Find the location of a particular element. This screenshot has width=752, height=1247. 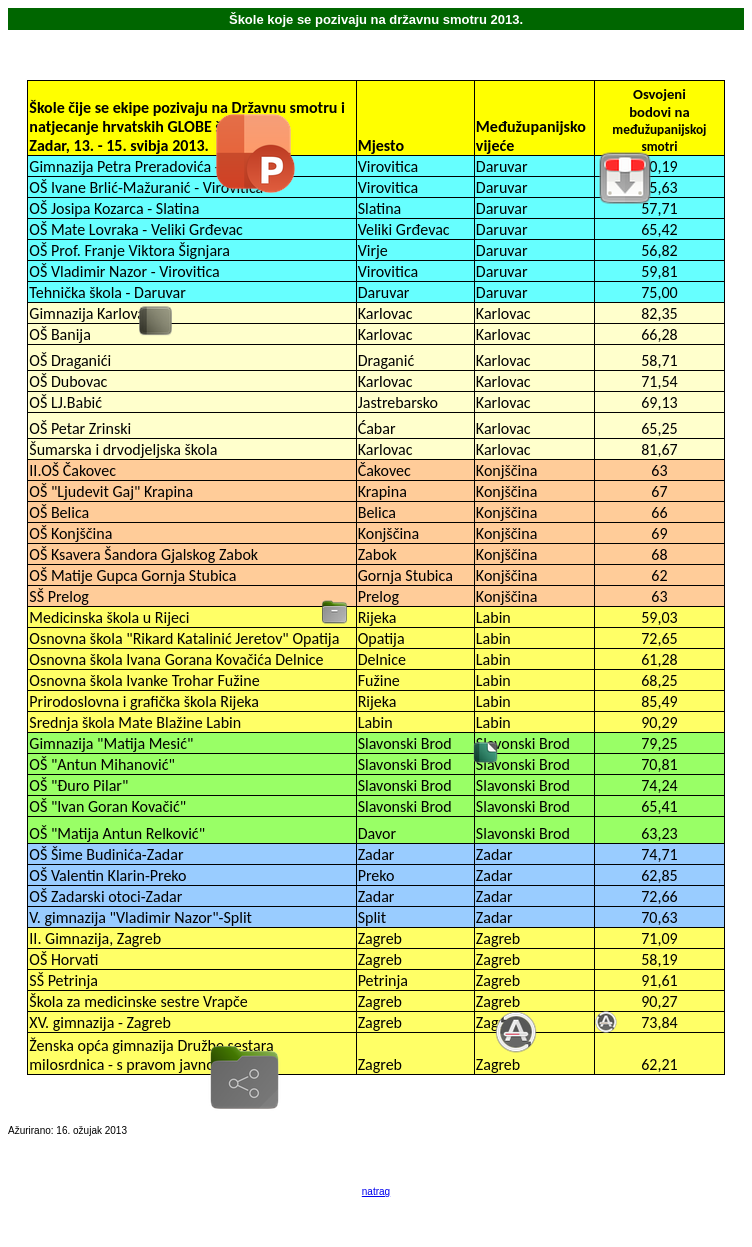

open transmission bittorrent client is located at coordinates (625, 178).